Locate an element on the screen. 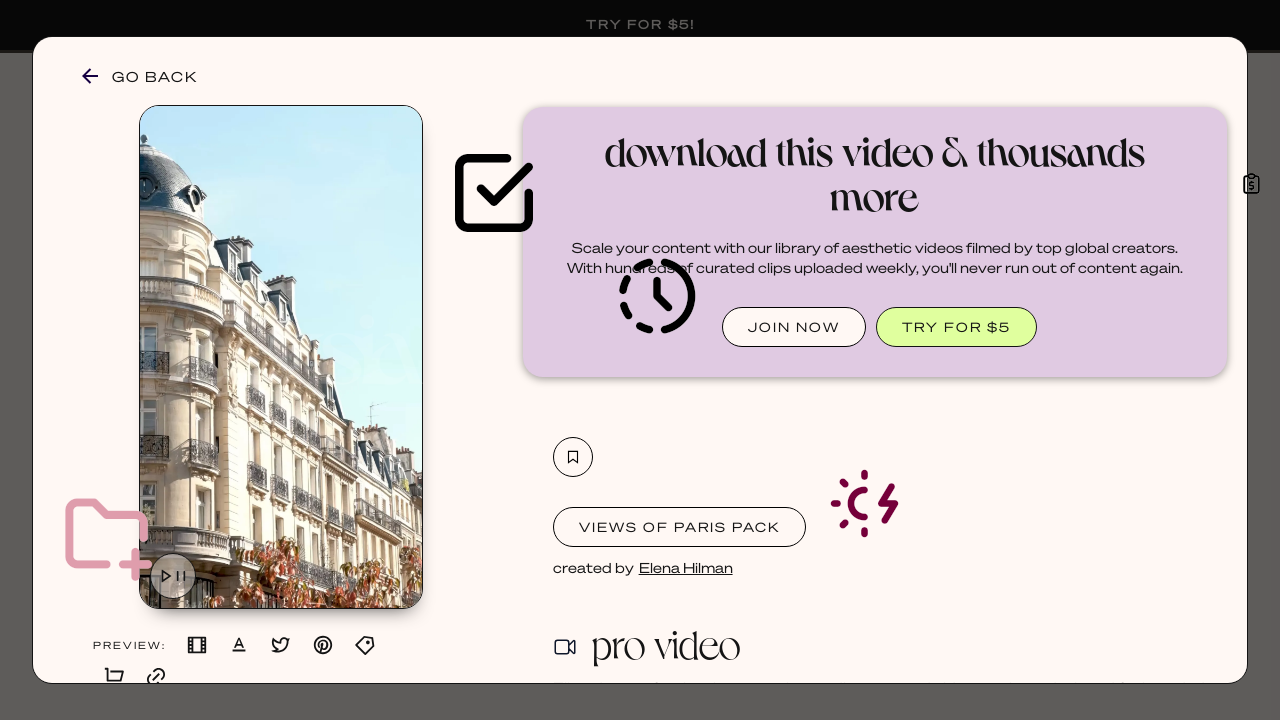  a selected or completed item is located at coordinates (494, 193).